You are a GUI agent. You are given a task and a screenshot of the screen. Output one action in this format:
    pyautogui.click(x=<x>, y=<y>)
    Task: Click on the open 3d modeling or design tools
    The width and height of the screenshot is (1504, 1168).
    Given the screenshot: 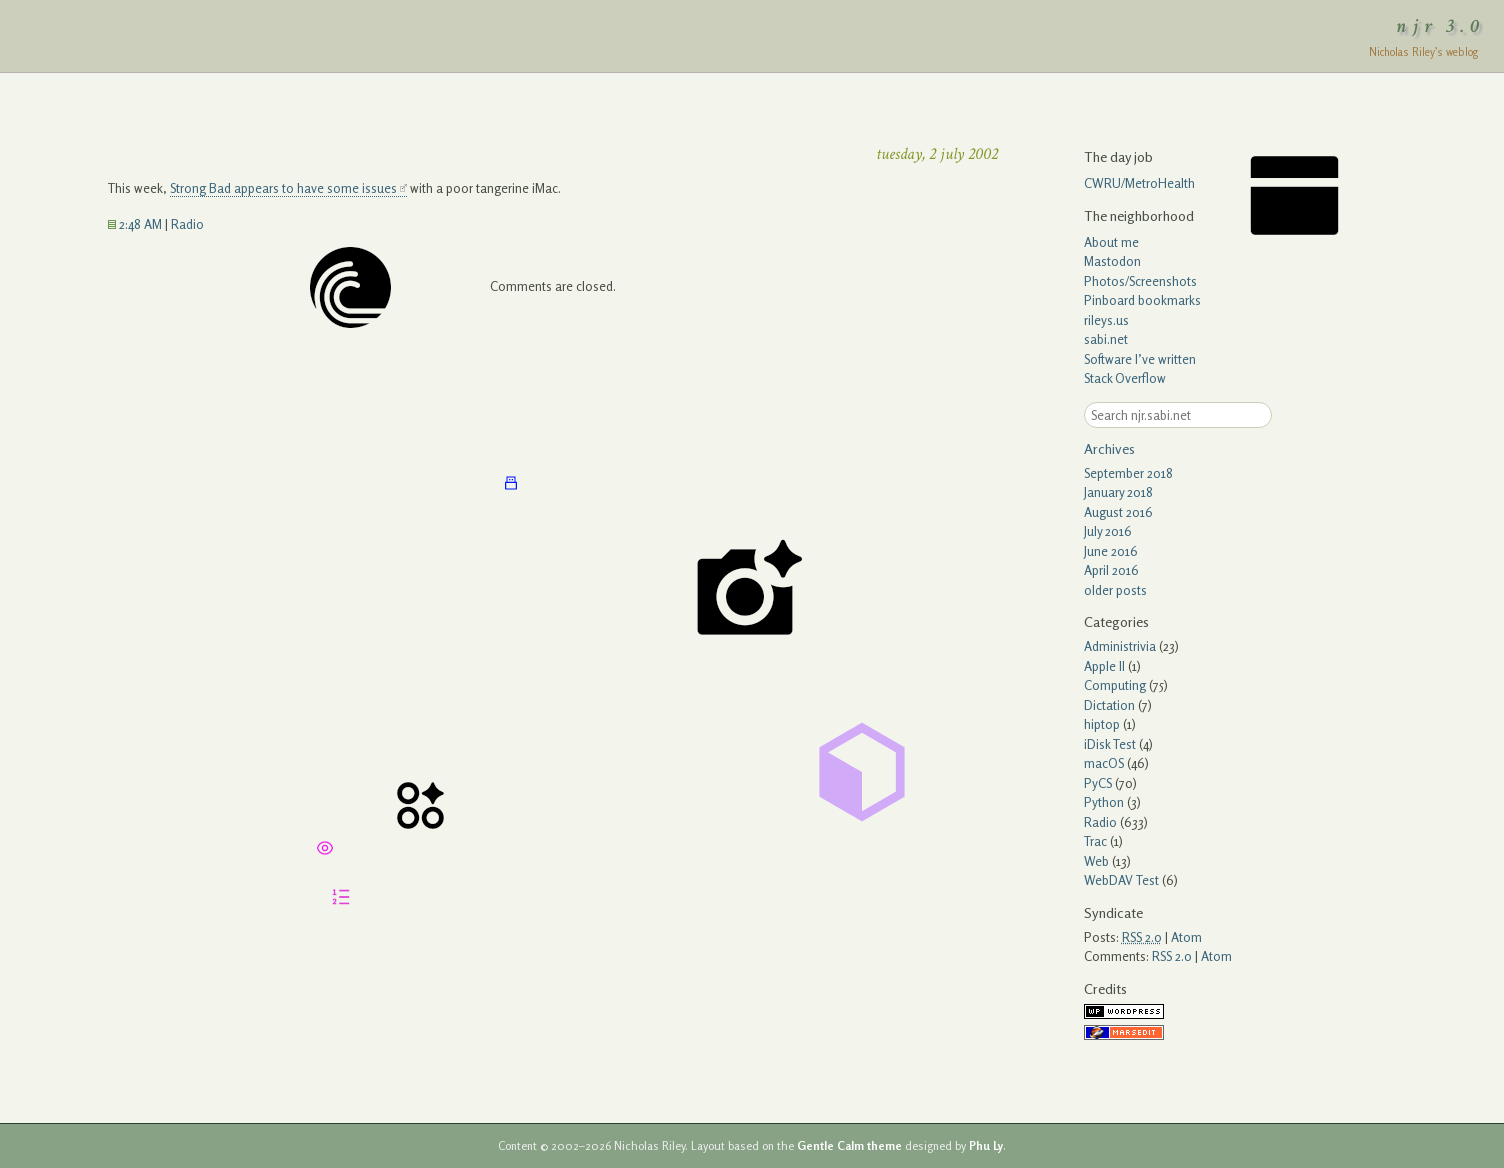 What is the action you would take?
    pyautogui.click(x=862, y=772)
    